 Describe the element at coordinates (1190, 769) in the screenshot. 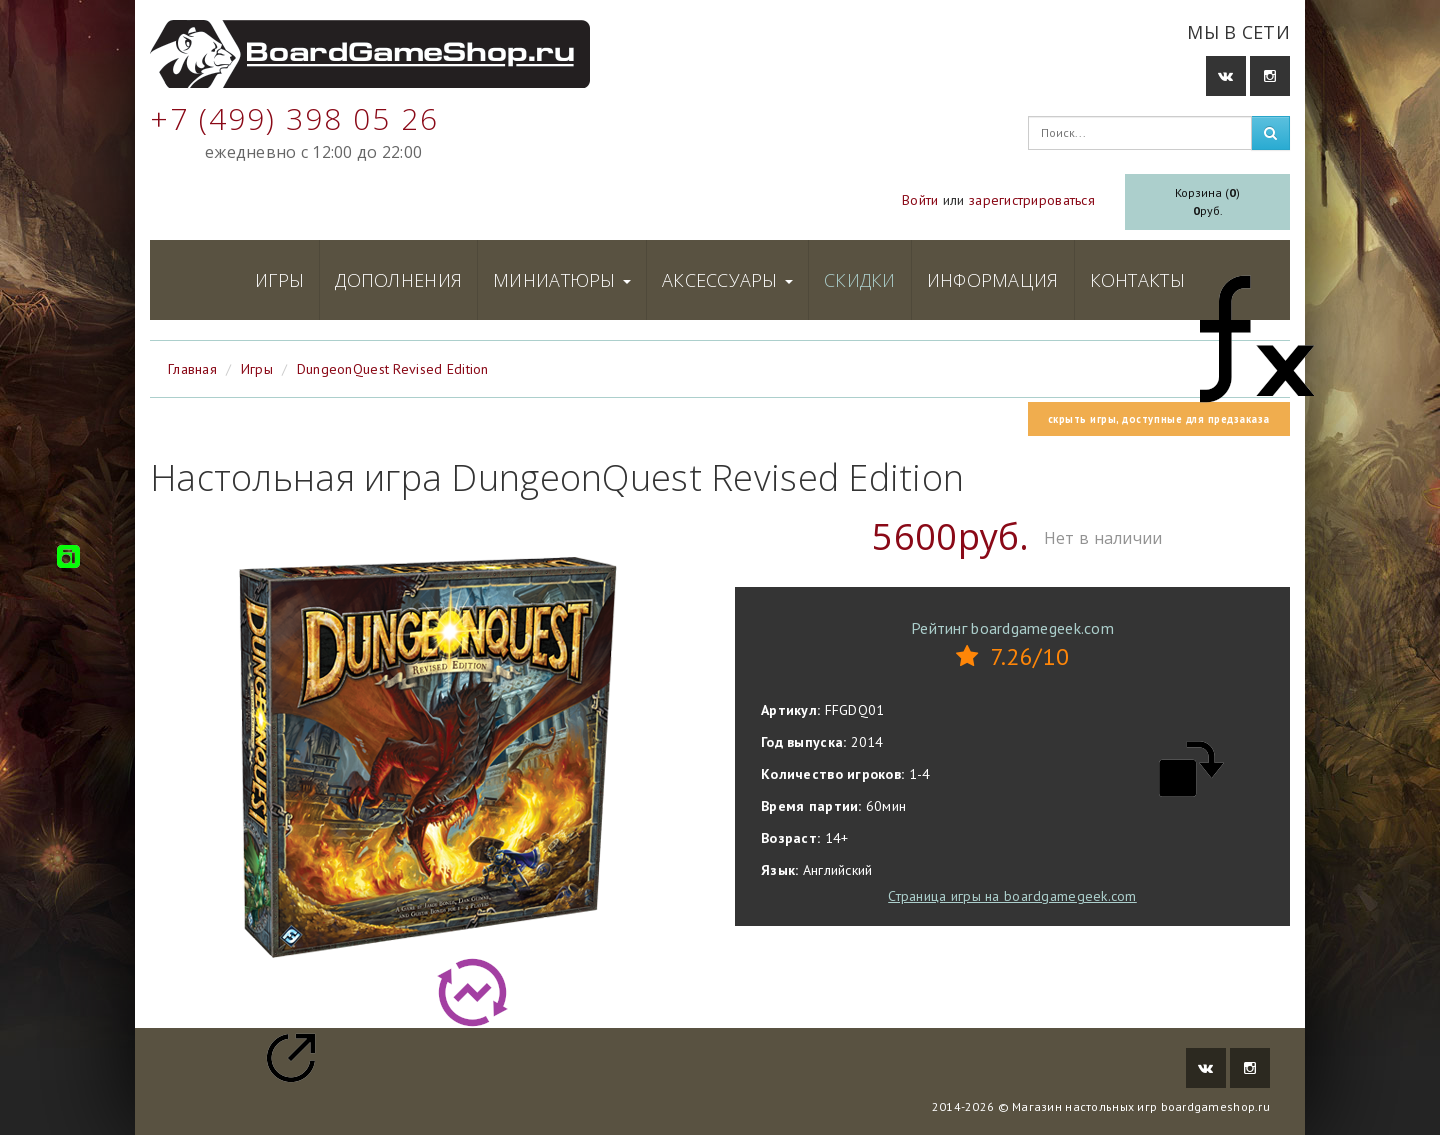

I see `rotate element clockwise` at that location.